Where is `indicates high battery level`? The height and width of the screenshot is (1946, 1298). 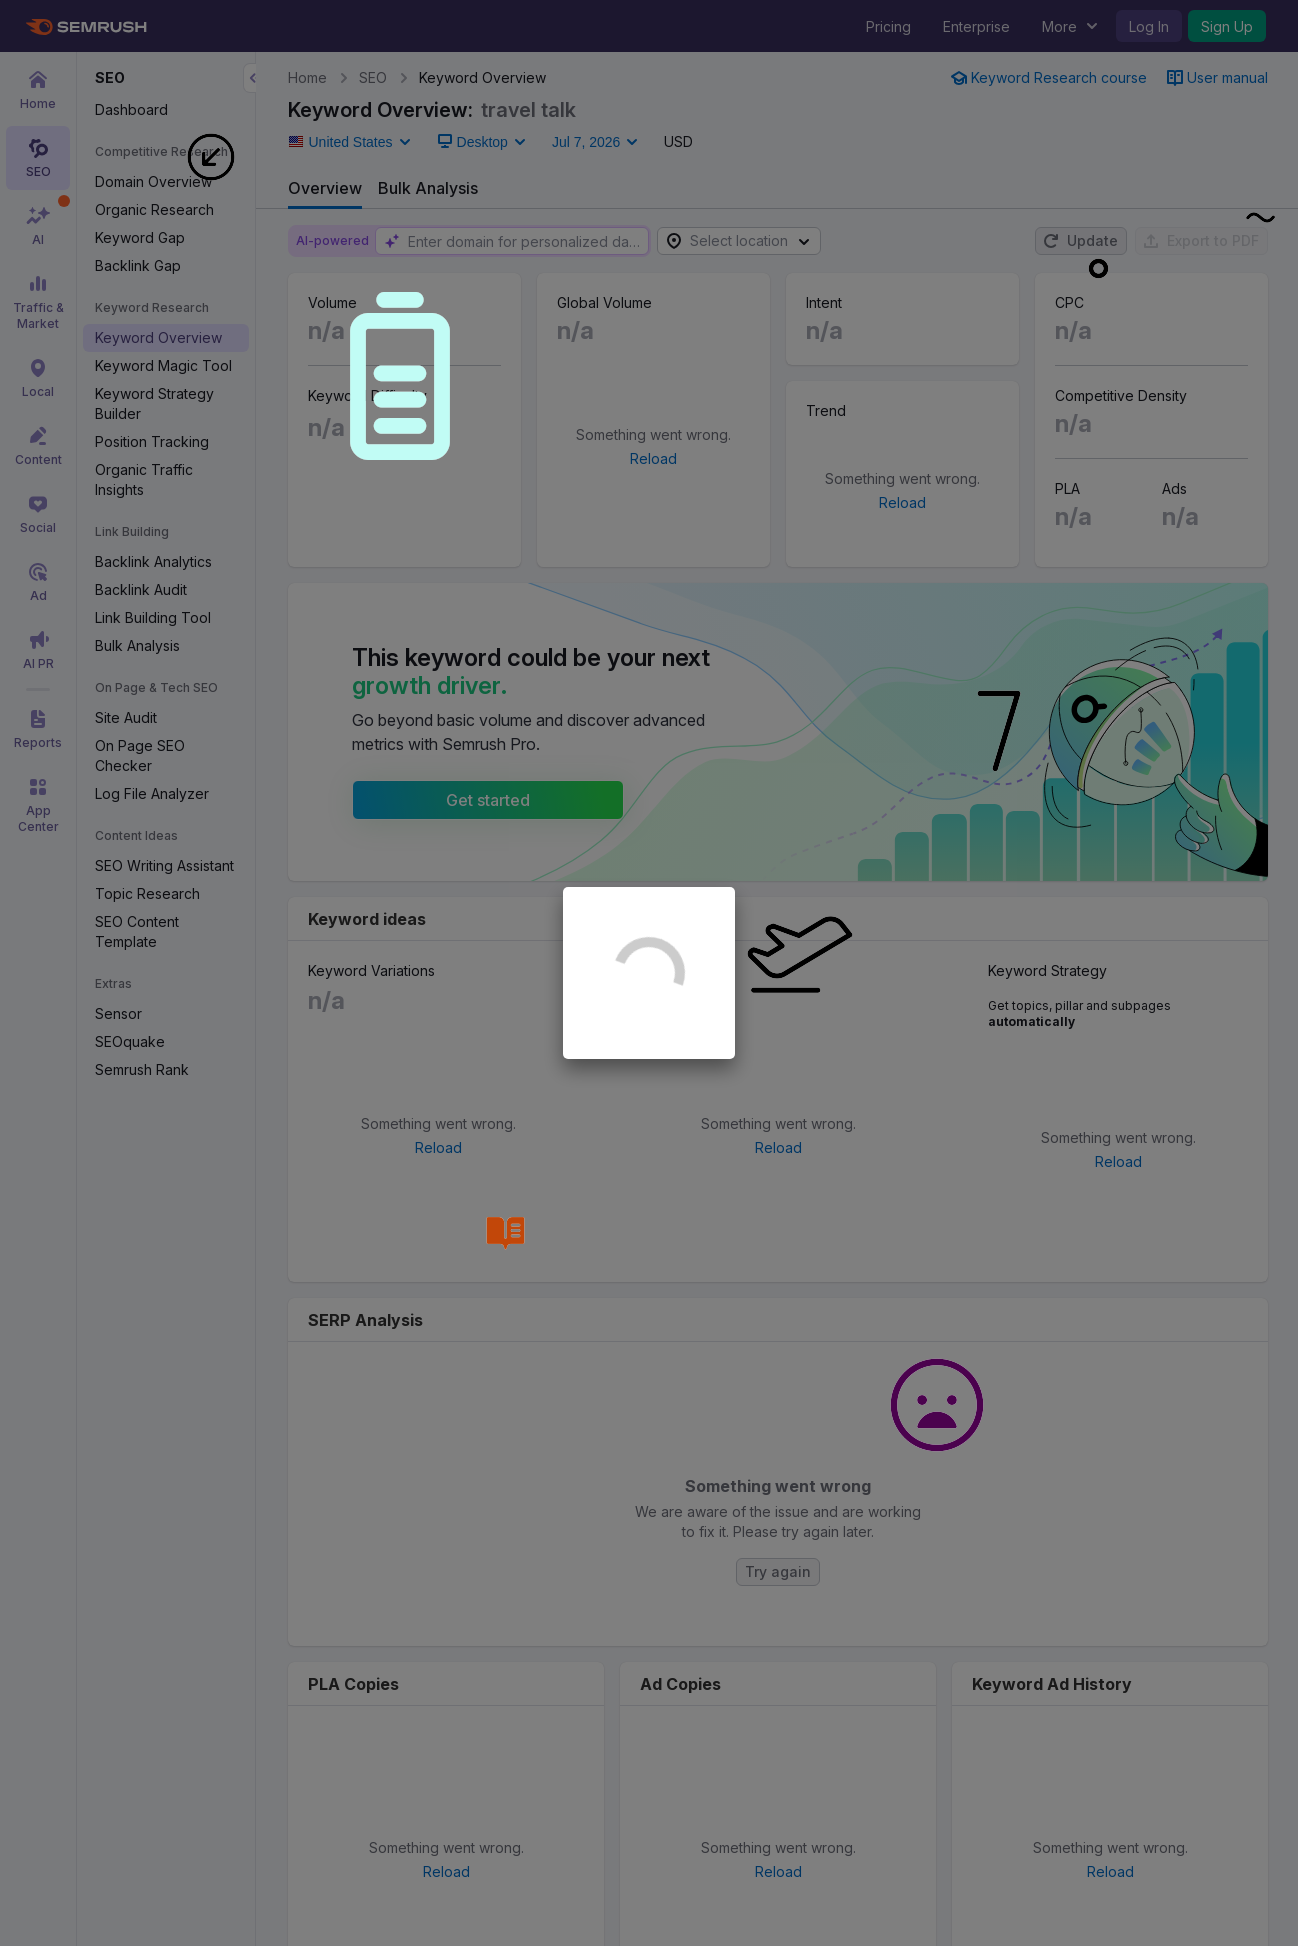
indicates high battery level is located at coordinates (400, 376).